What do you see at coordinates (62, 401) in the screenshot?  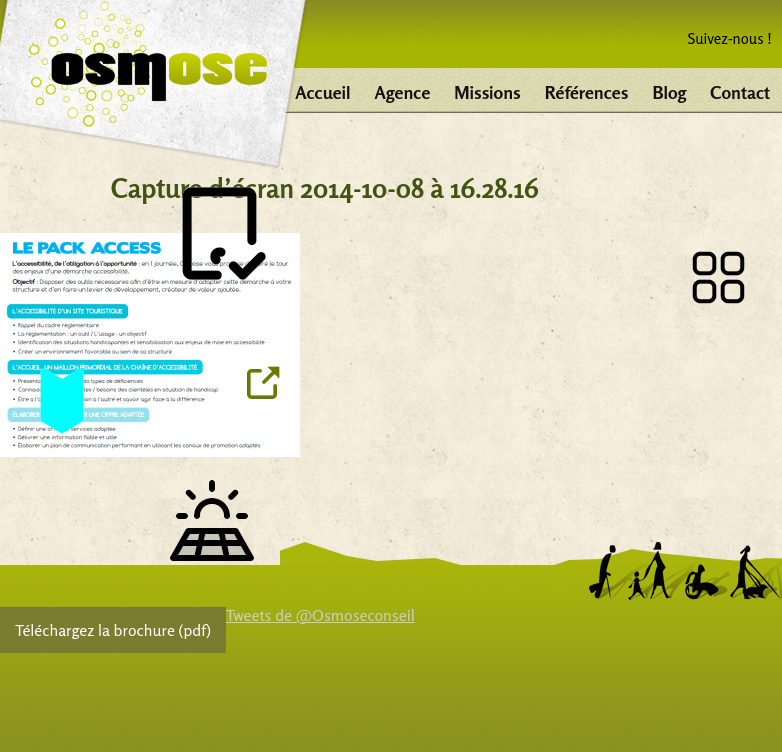 I see `indicates verified or certified status` at bounding box center [62, 401].